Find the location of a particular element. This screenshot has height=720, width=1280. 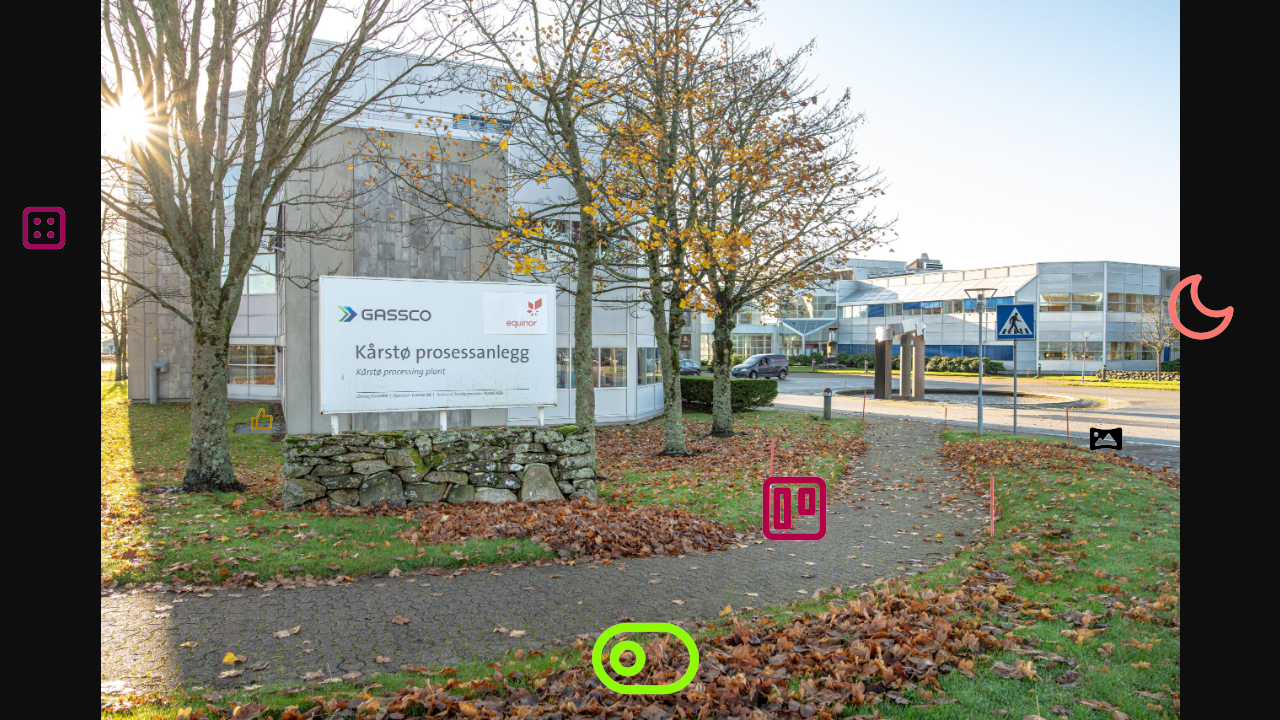

toggle dark mode or night theme is located at coordinates (1201, 307).